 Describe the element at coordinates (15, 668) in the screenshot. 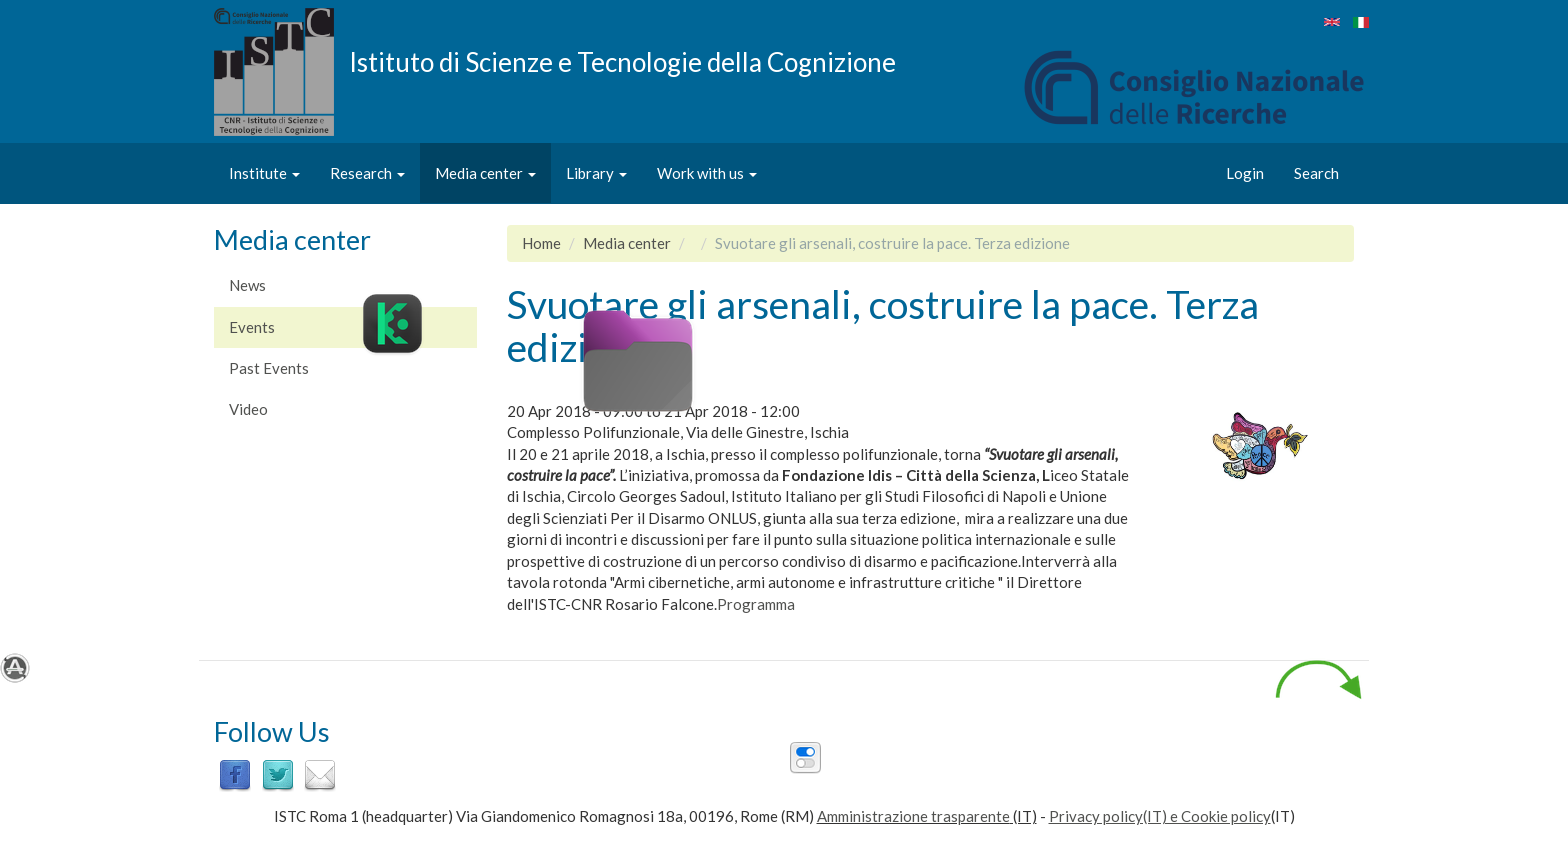

I see `check for available system updates` at that location.